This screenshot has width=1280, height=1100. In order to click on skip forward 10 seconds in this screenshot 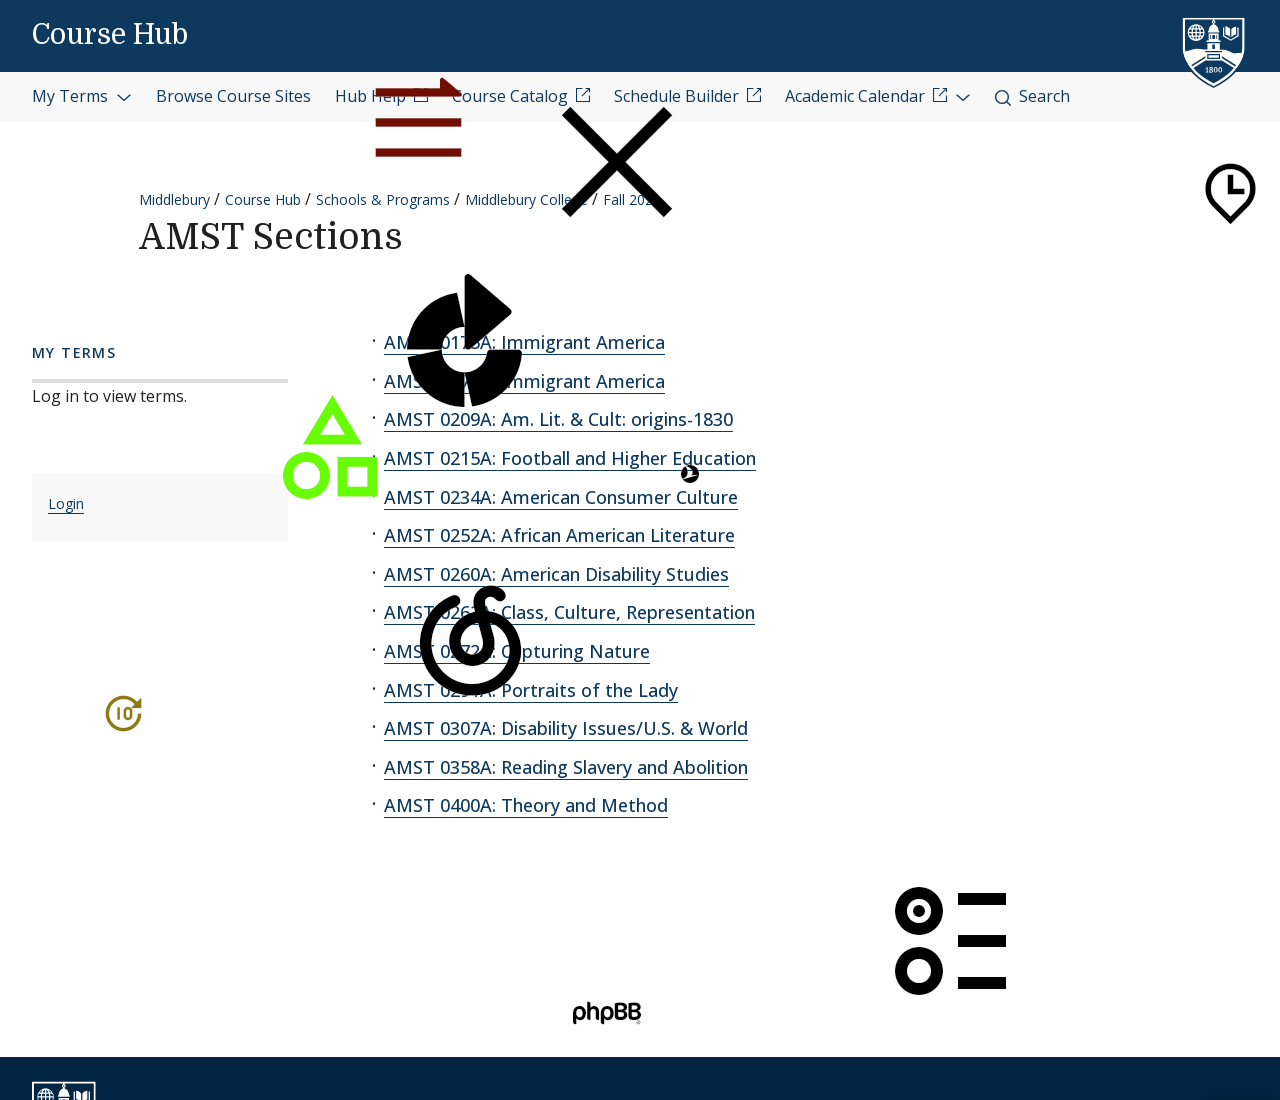, I will do `click(123, 713)`.